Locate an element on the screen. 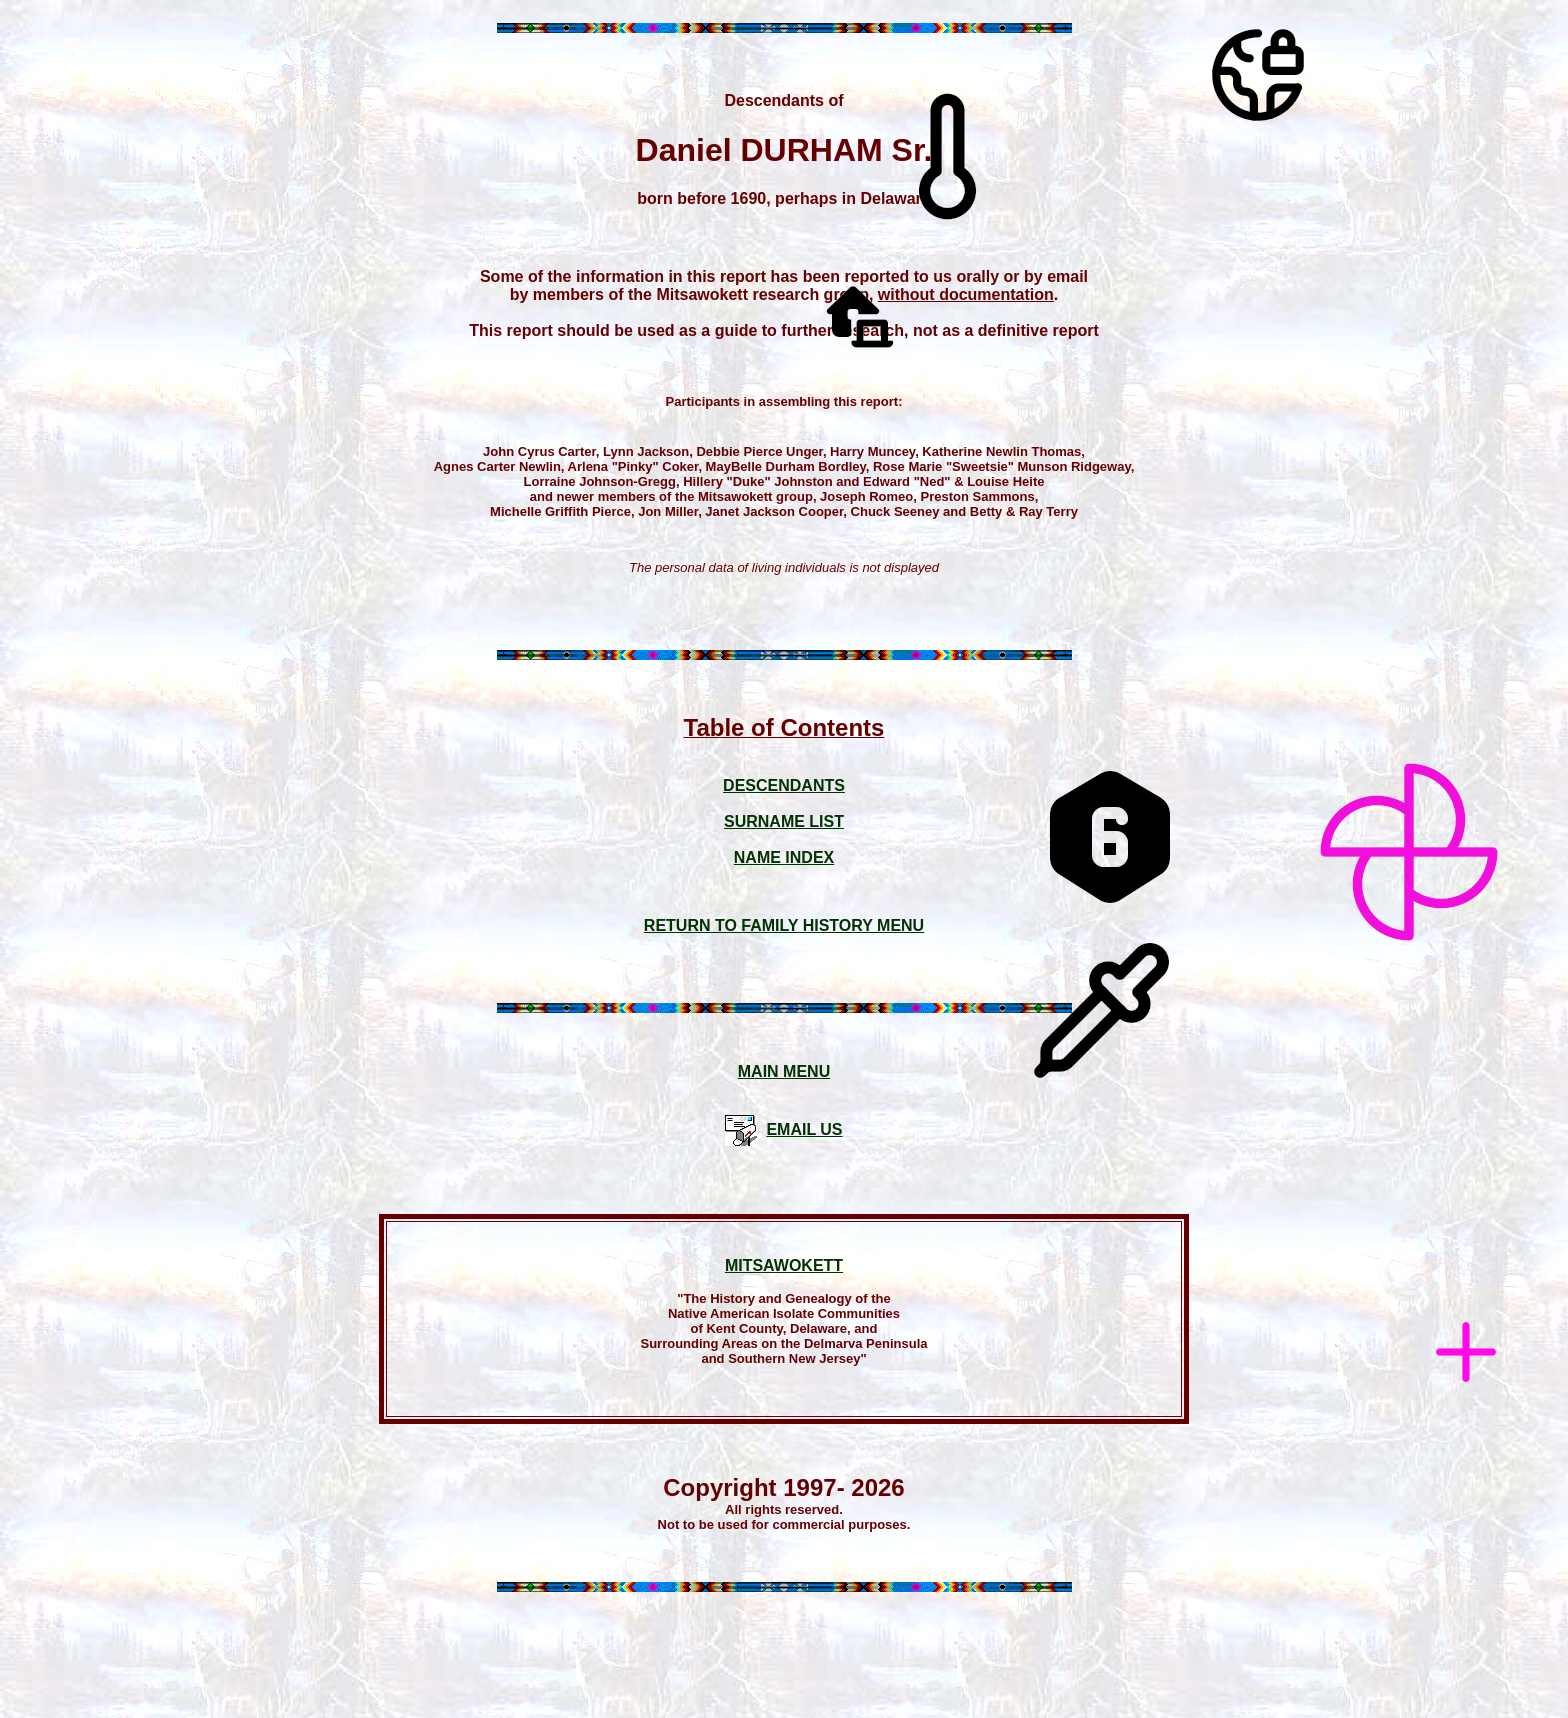 Image resolution: width=1568 pixels, height=1718 pixels. add a new item is located at coordinates (1466, 1352).